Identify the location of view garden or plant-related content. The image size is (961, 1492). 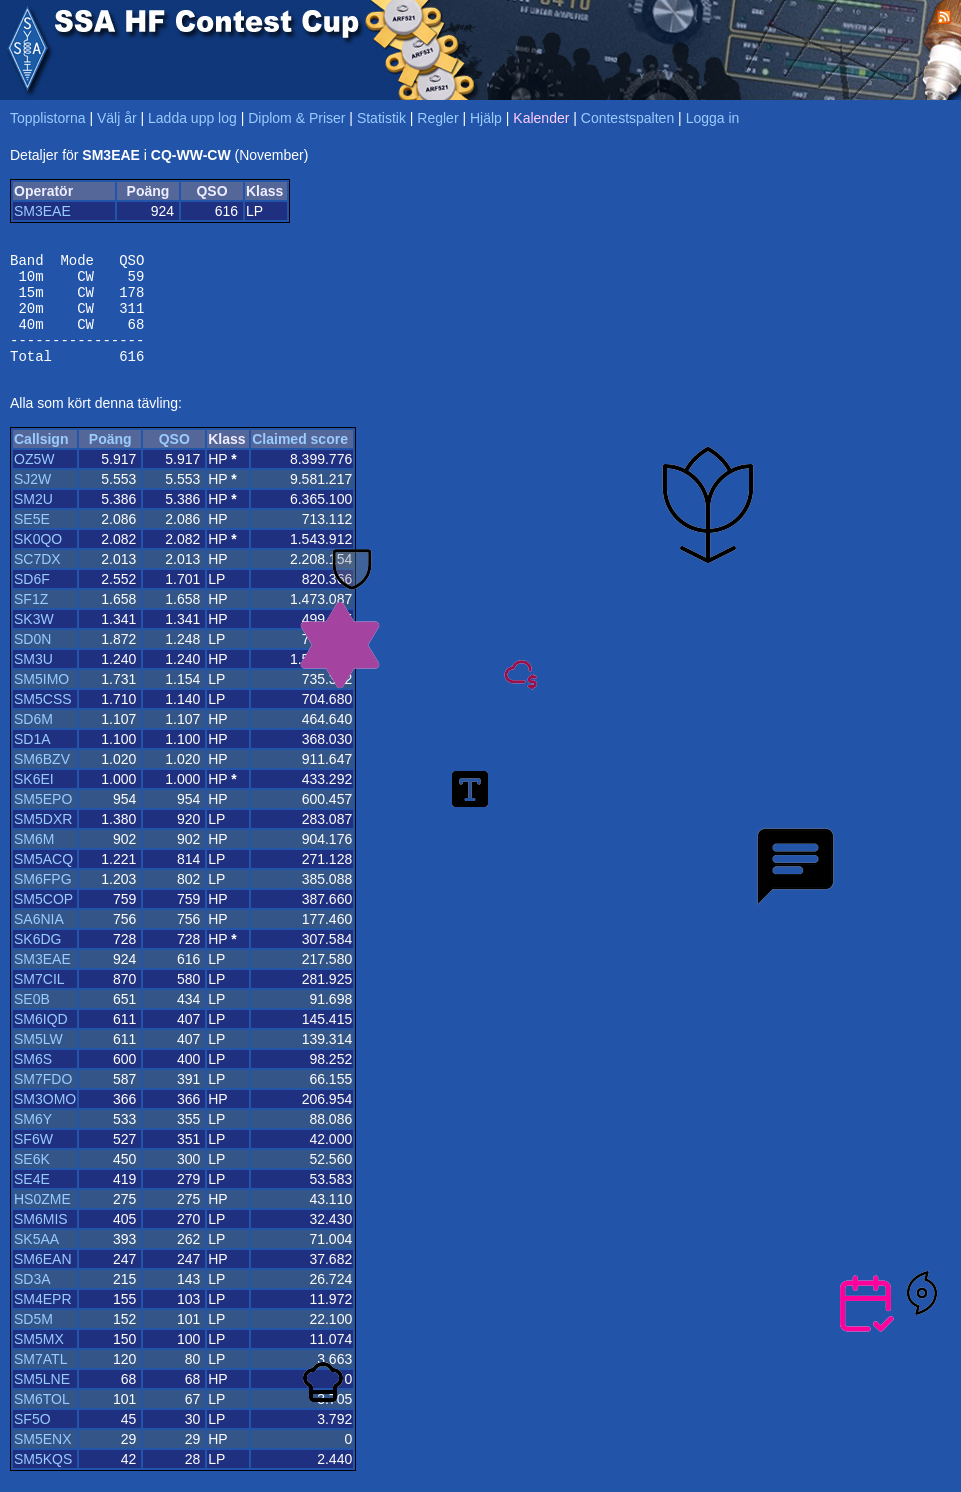
(708, 505).